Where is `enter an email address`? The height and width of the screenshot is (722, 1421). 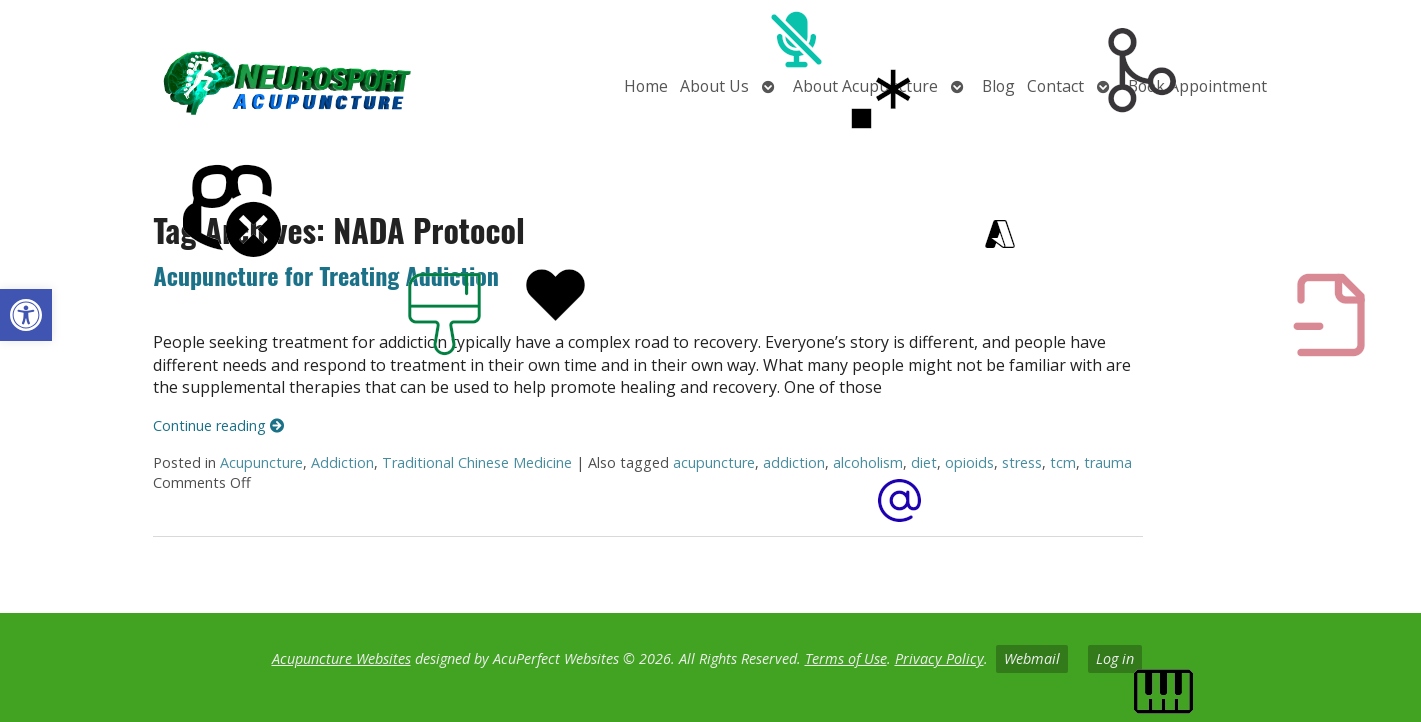
enter an email address is located at coordinates (899, 500).